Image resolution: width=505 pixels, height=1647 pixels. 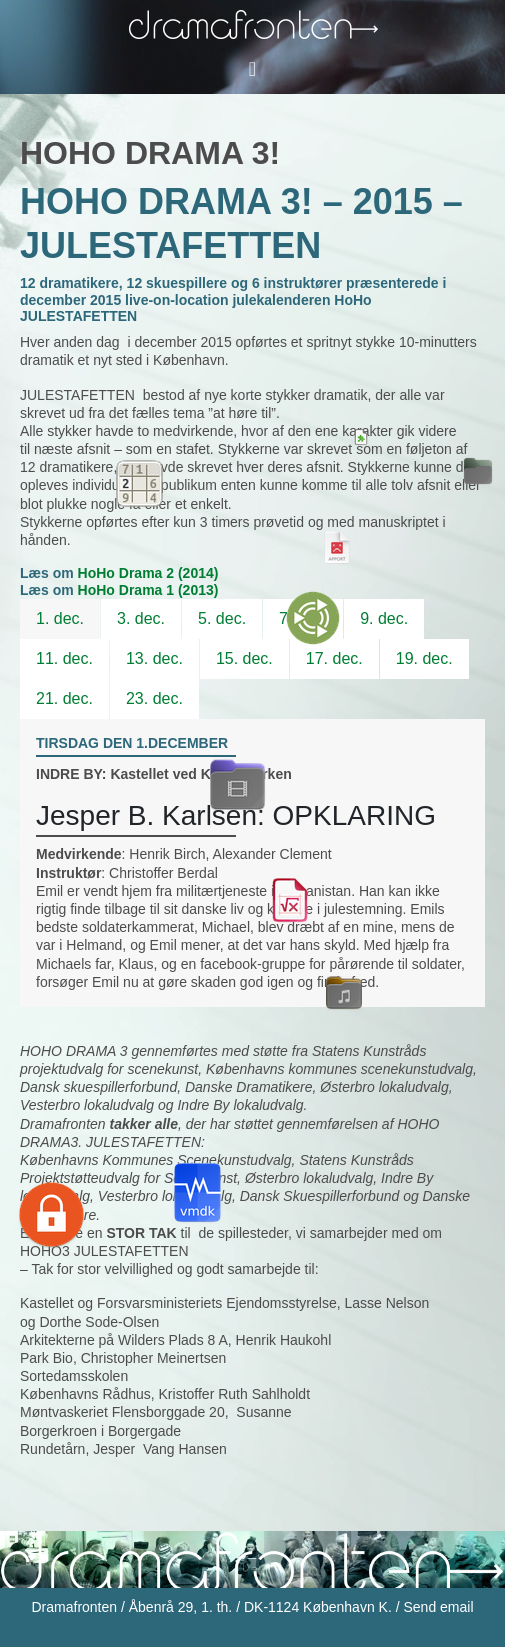 What do you see at coordinates (139, 483) in the screenshot?
I see `open the sudoku puzzle game` at bounding box center [139, 483].